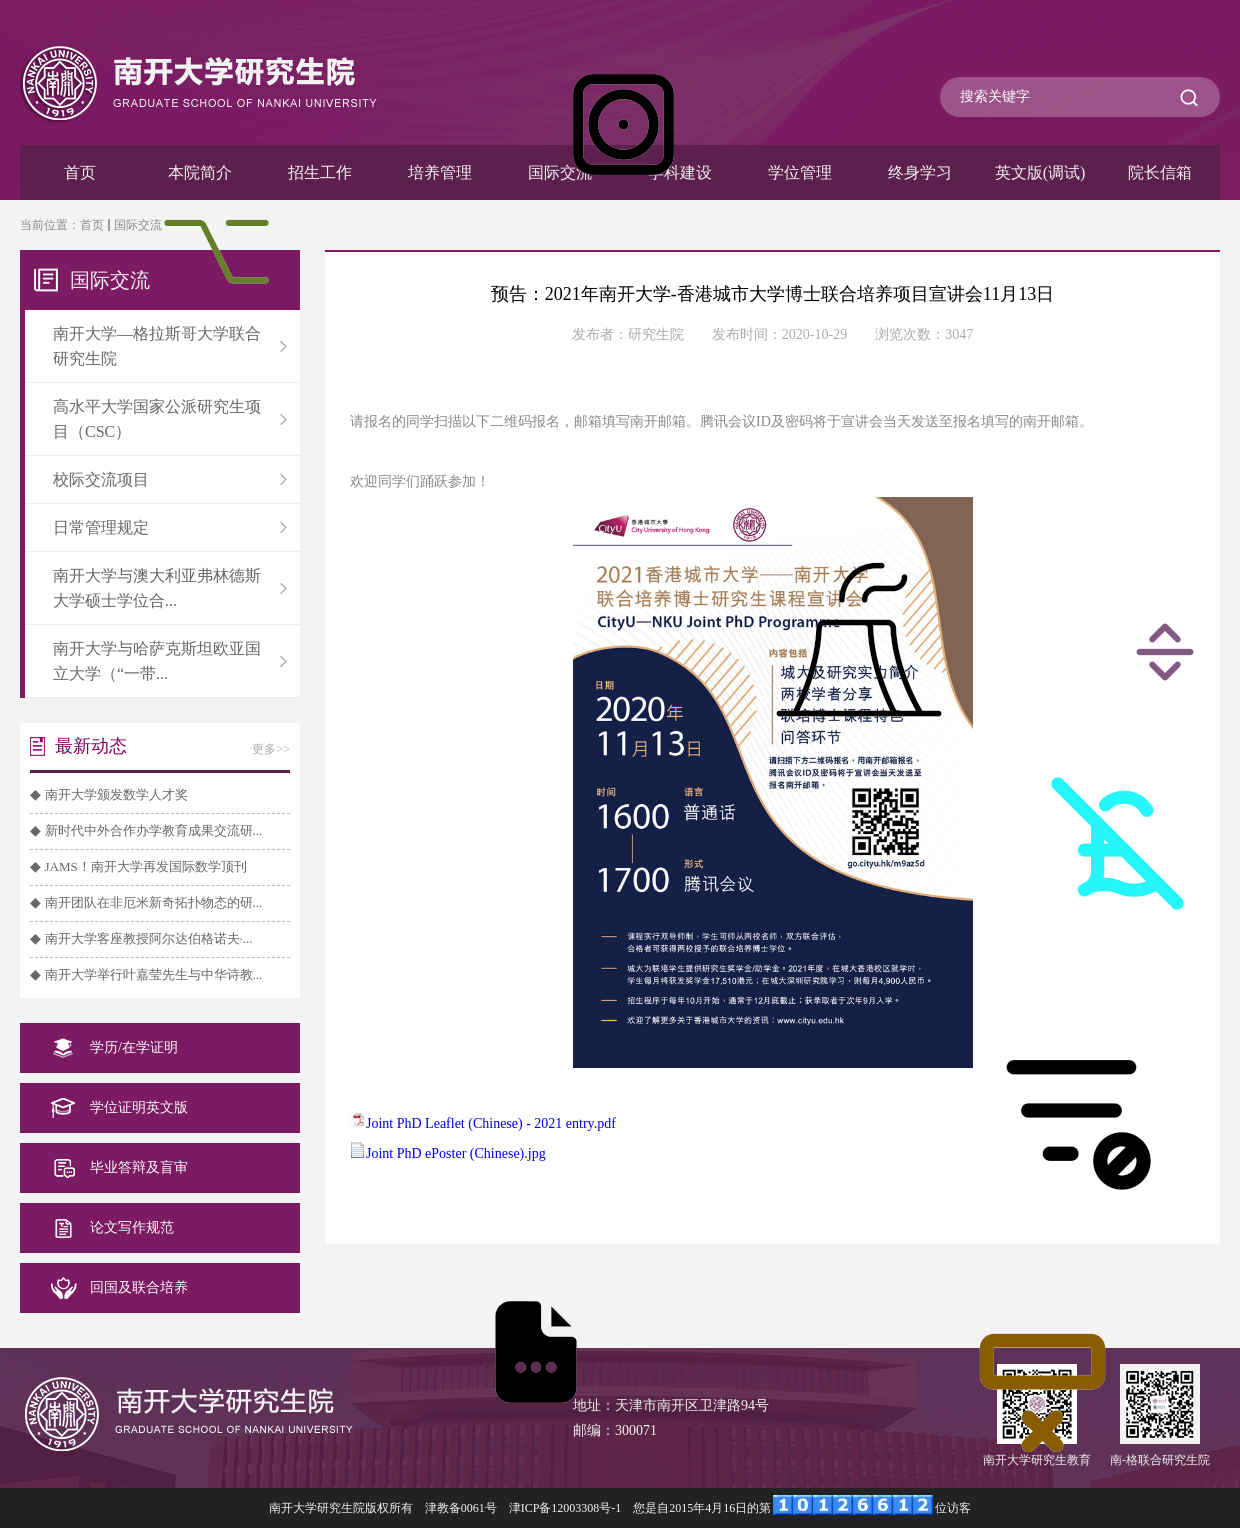 This screenshot has width=1240, height=1528. What do you see at coordinates (1071, 1110) in the screenshot?
I see `clear or cancel active filters` at bounding box center [1071, 1110].